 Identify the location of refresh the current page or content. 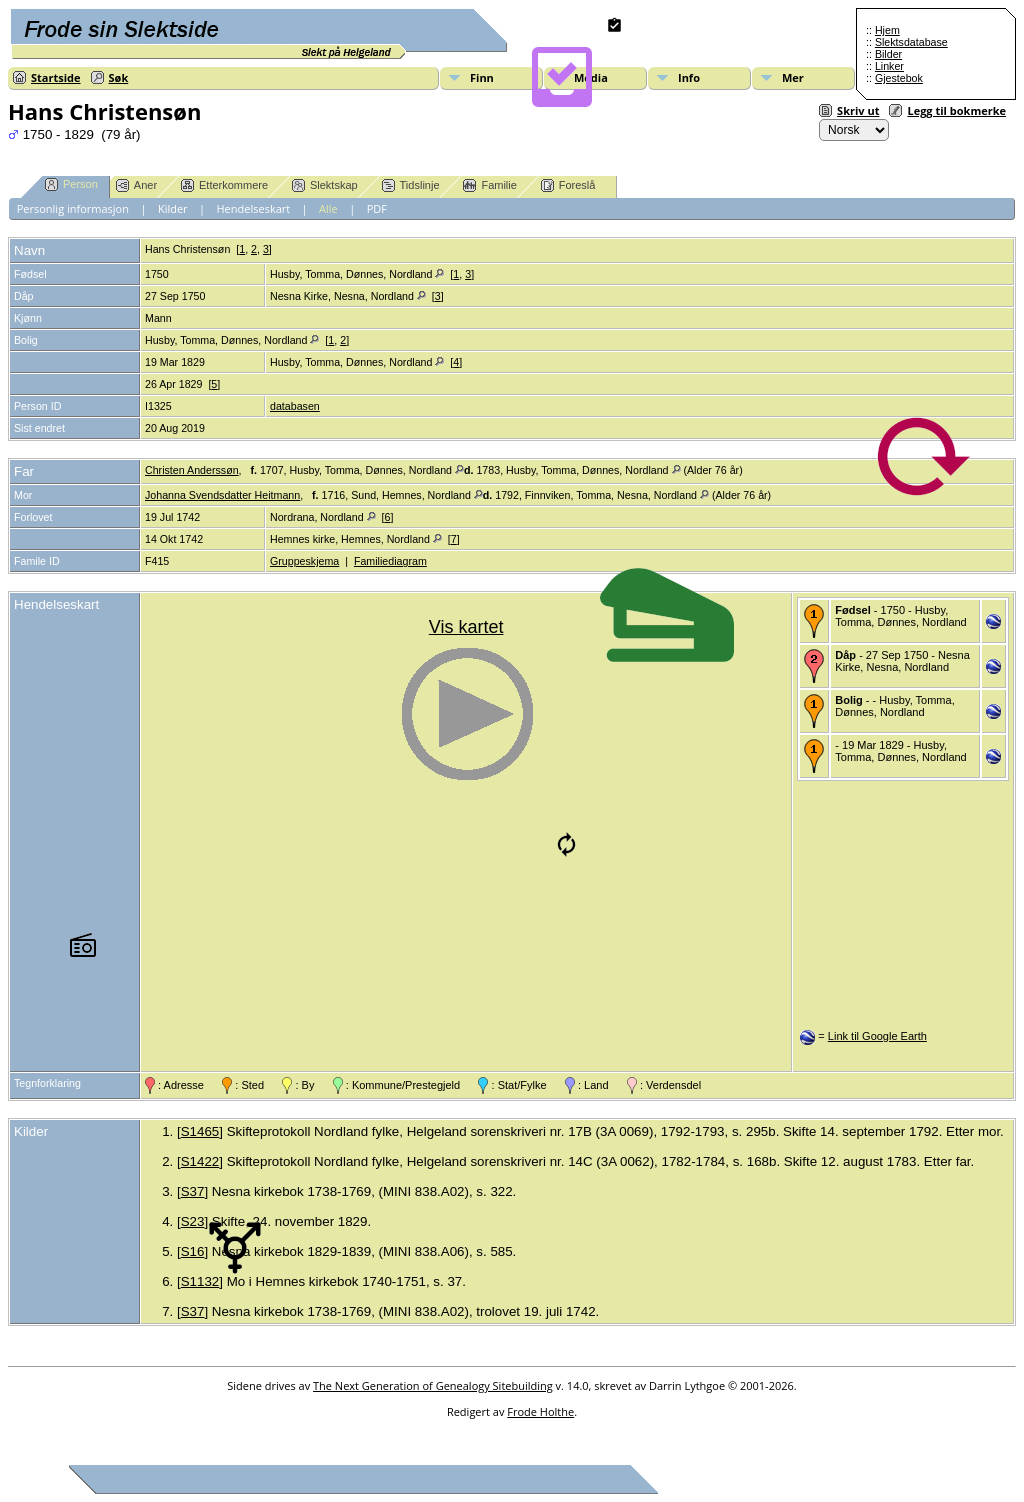
(921, 456).